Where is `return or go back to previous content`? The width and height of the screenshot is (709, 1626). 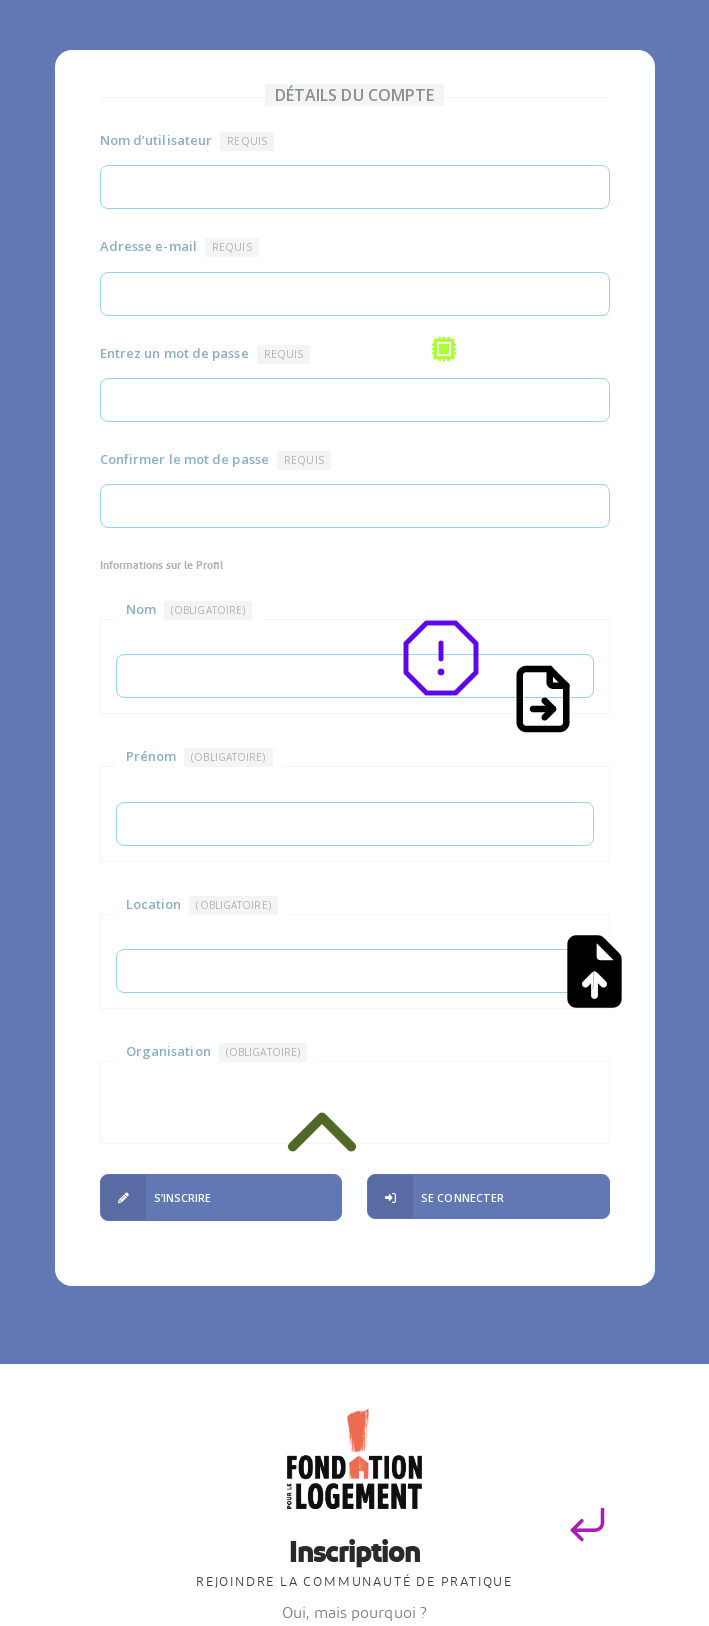 return or go back to previous content is located at coordinates (587, 1524).